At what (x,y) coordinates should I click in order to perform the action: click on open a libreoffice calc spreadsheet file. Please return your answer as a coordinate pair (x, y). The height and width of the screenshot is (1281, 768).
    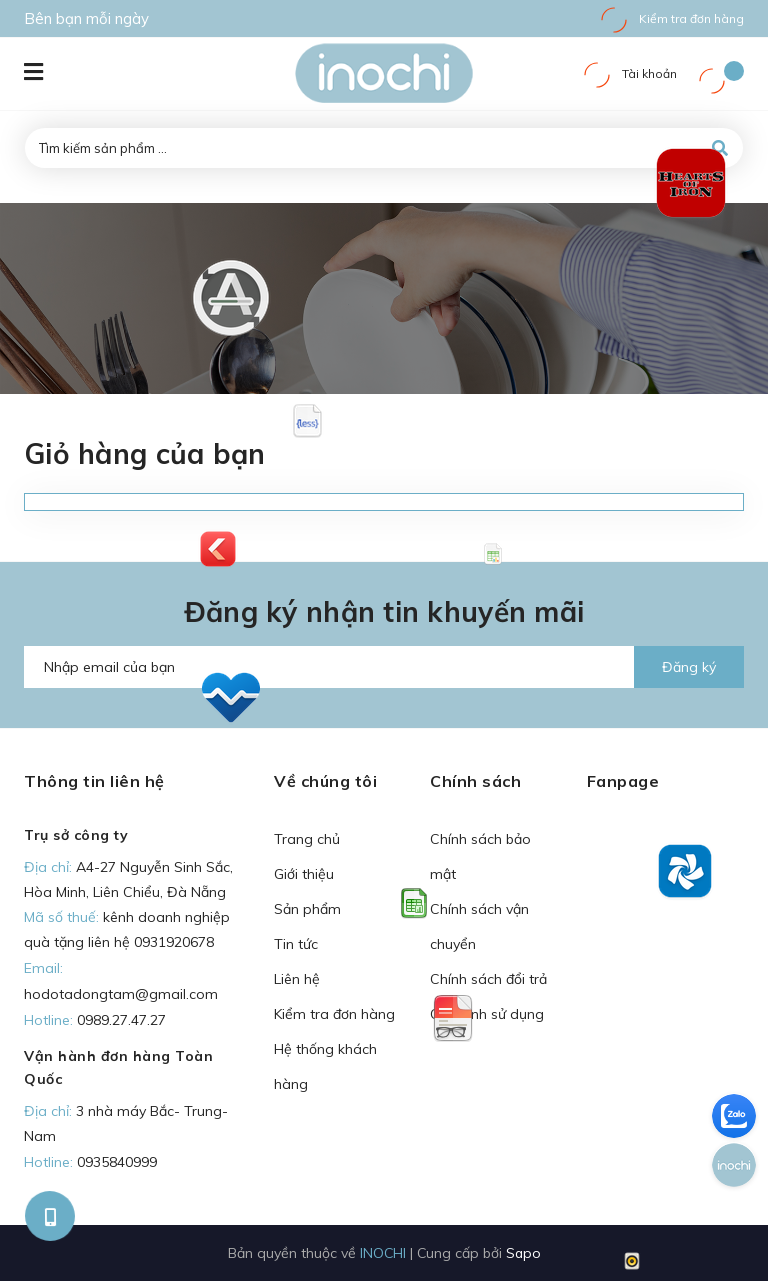
    Looking at the image, I should click on (414, 903).